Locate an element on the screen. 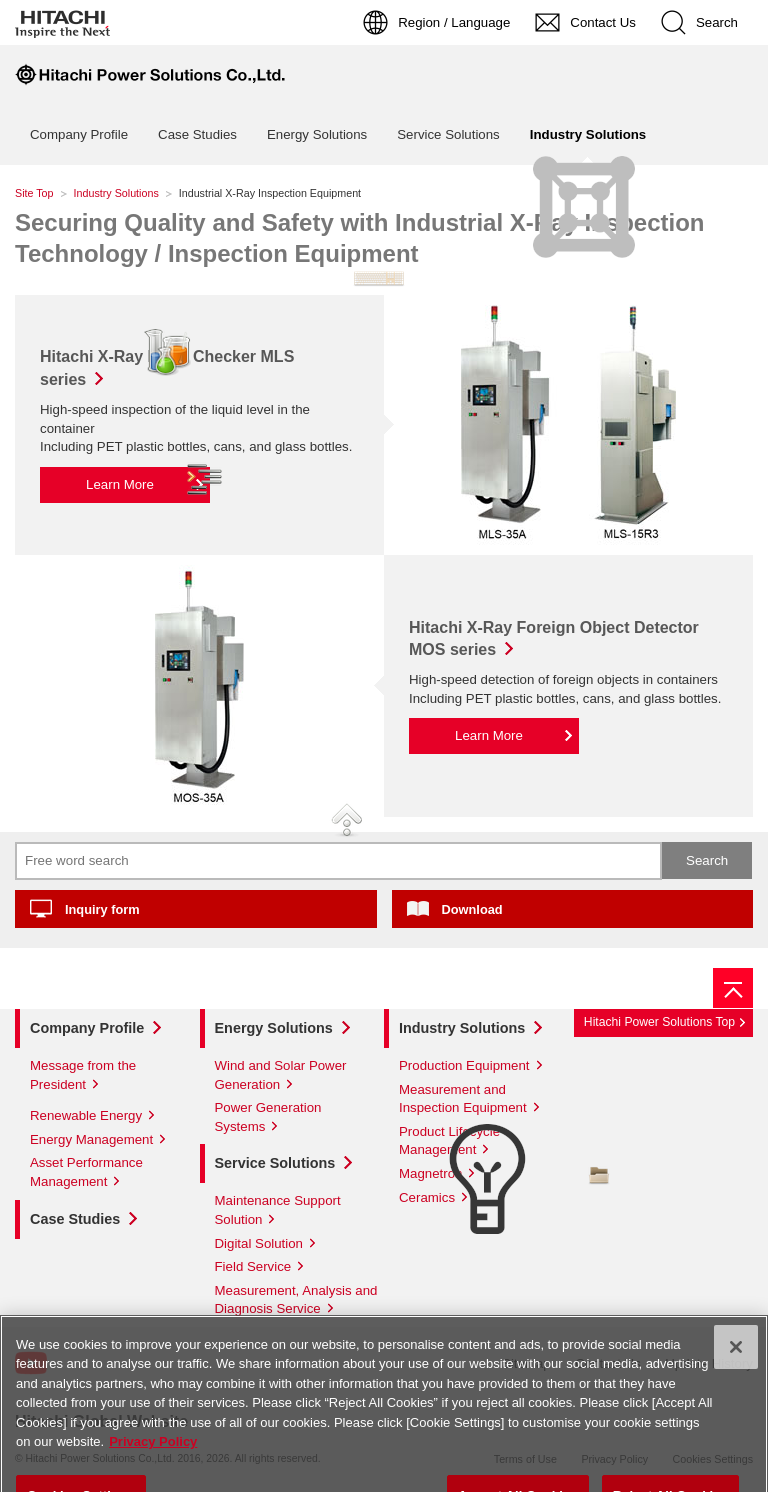 This screenshot has width=768, height=1492. open science or chemistry applications is located at coordinates (167, 352).